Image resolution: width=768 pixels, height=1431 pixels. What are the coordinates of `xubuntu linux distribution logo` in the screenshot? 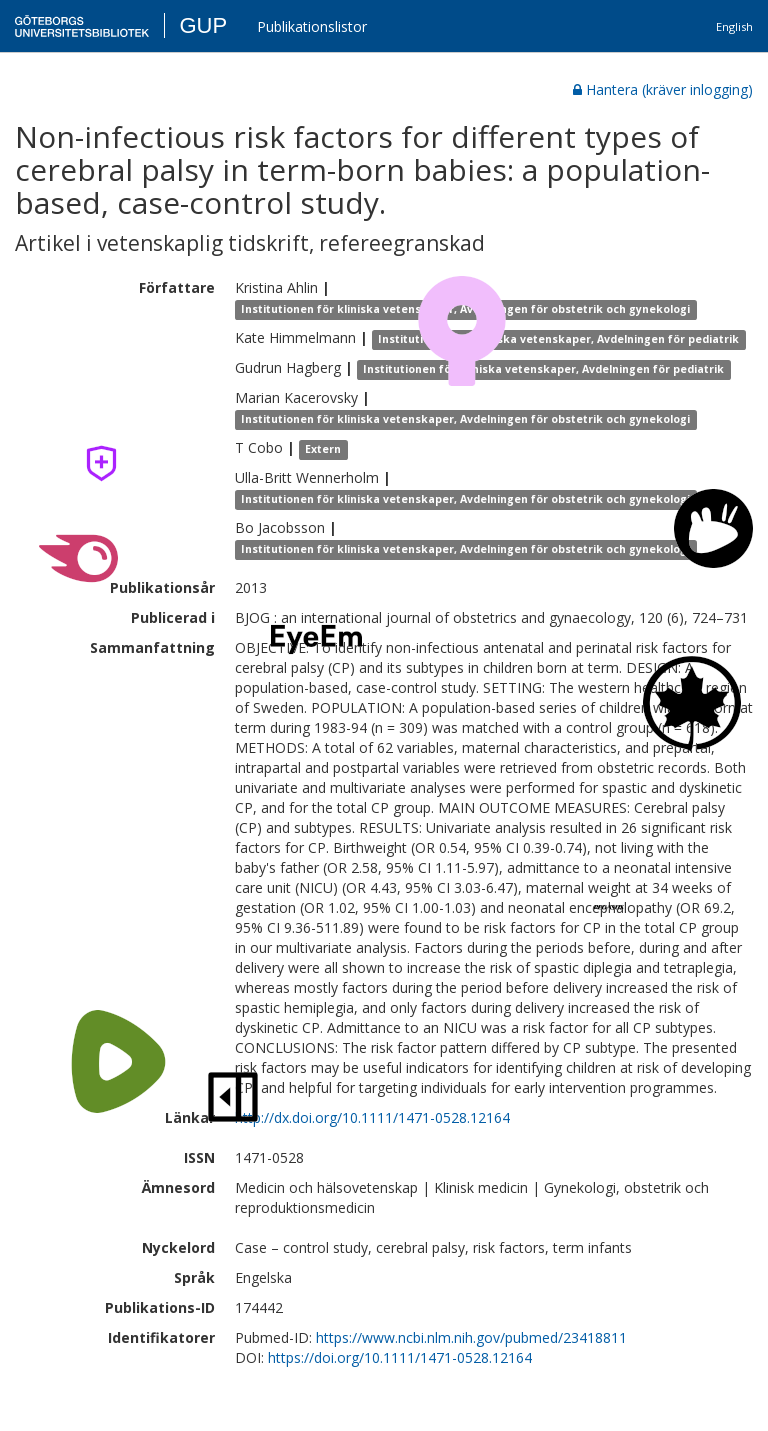 It's located at (713, 528).